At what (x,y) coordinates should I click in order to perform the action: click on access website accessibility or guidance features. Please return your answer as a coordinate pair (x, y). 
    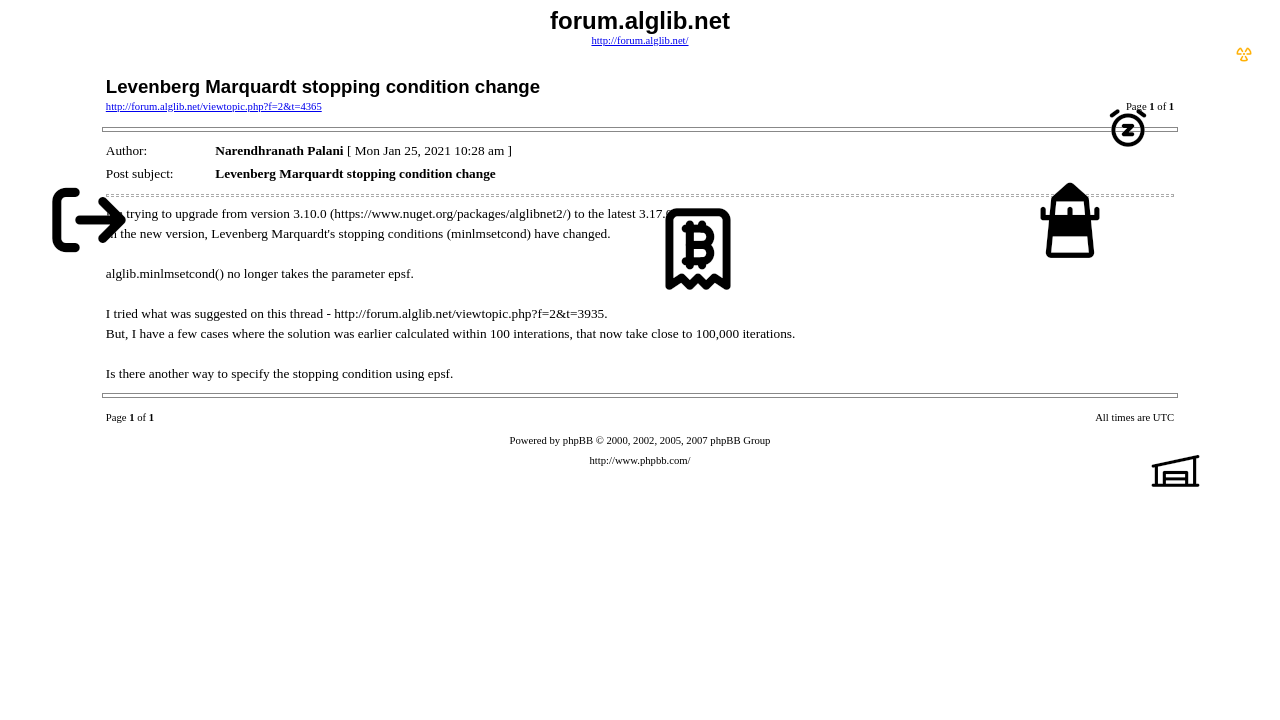
    Looking at the image, I should click on (1070, 223).